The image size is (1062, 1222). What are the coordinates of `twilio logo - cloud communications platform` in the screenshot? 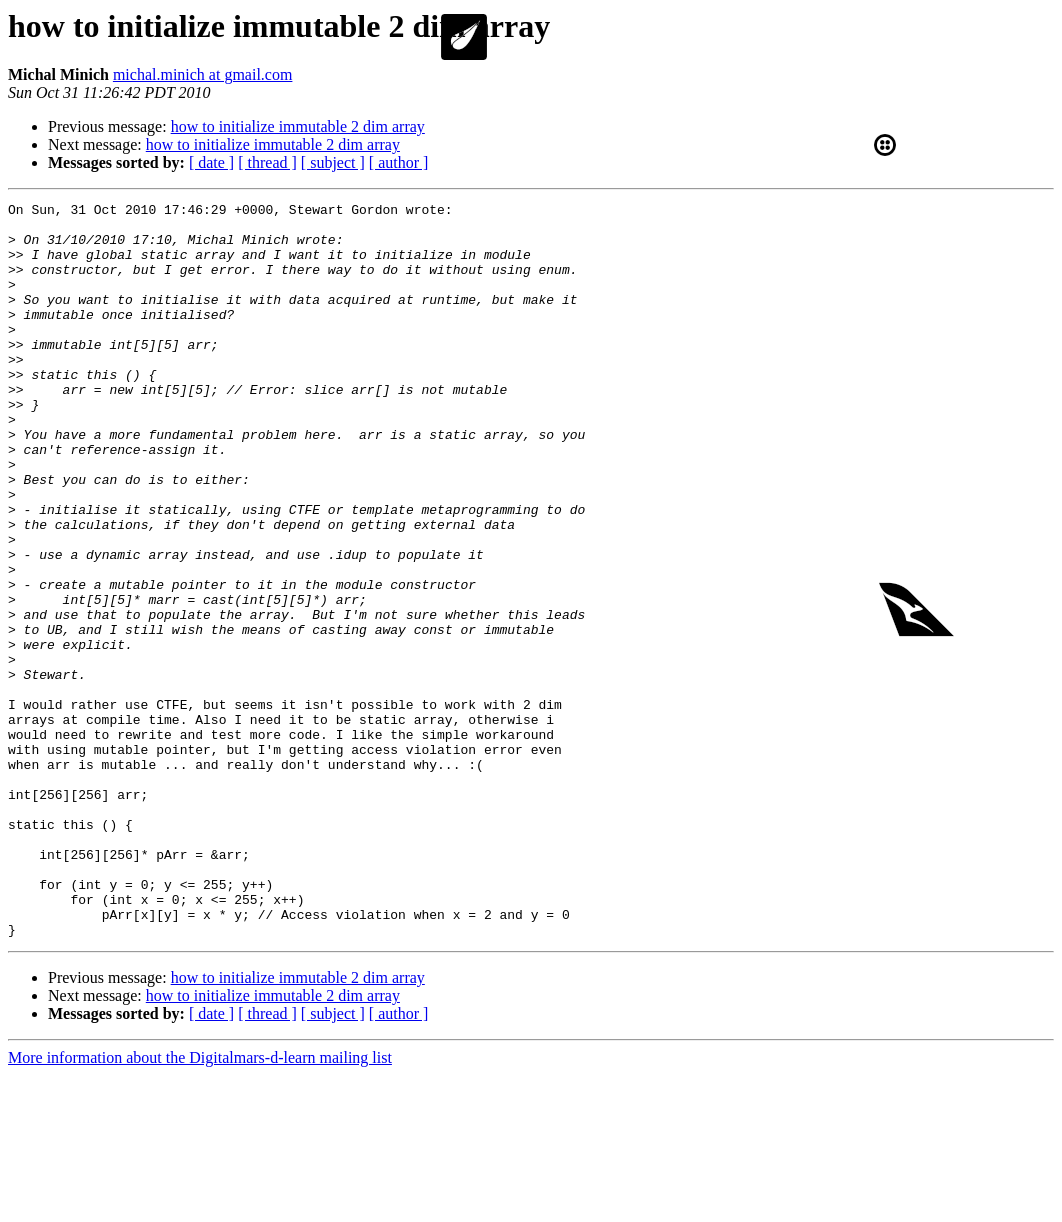 It's located at (885, 145).